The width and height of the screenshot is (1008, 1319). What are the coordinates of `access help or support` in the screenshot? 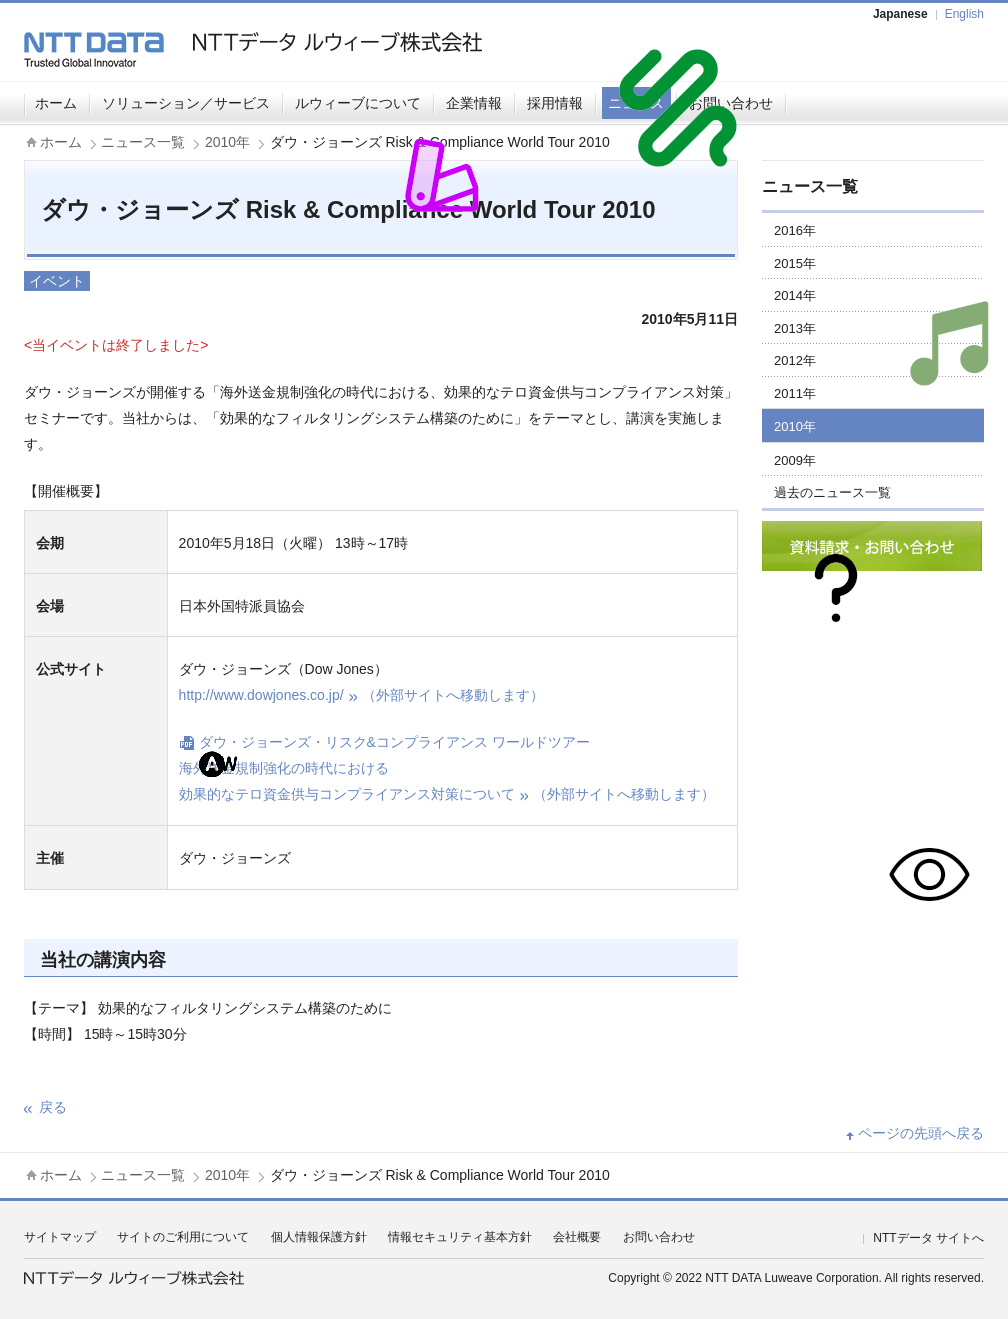 It's located at (836, 588).